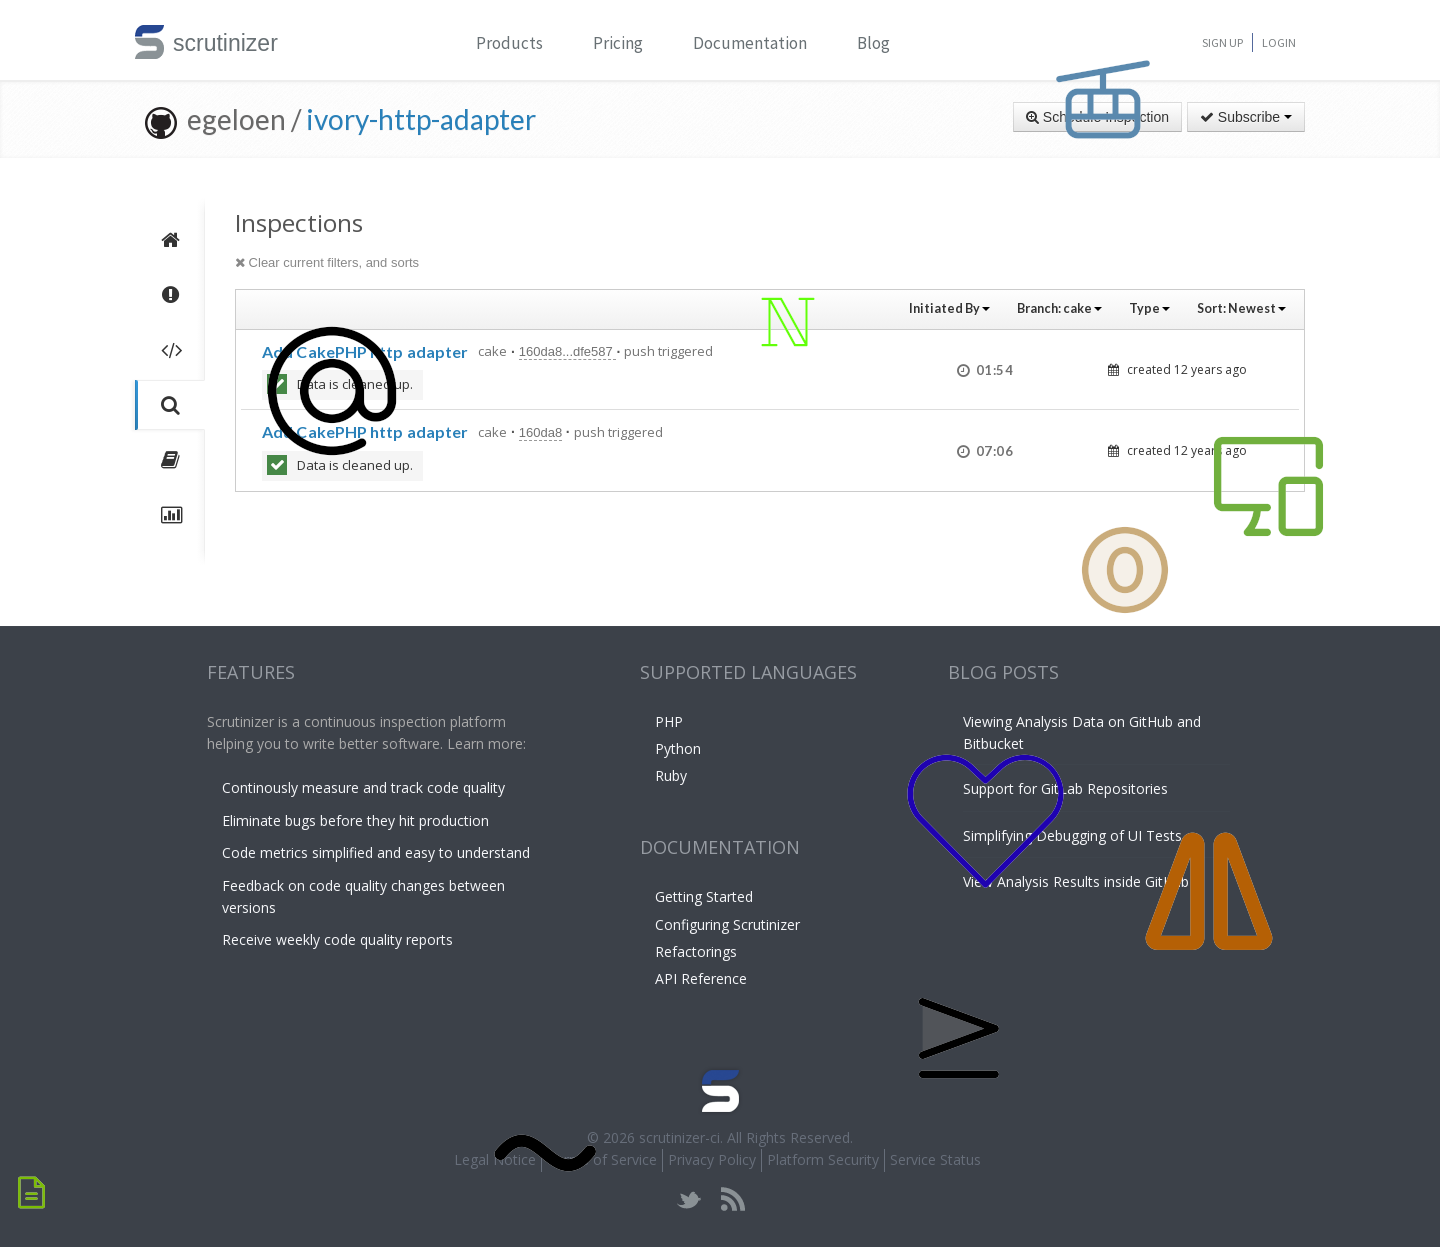 The width and height of the screenshot is (1440, 1247). I want to click on view document or text file, so click(31, 1192).